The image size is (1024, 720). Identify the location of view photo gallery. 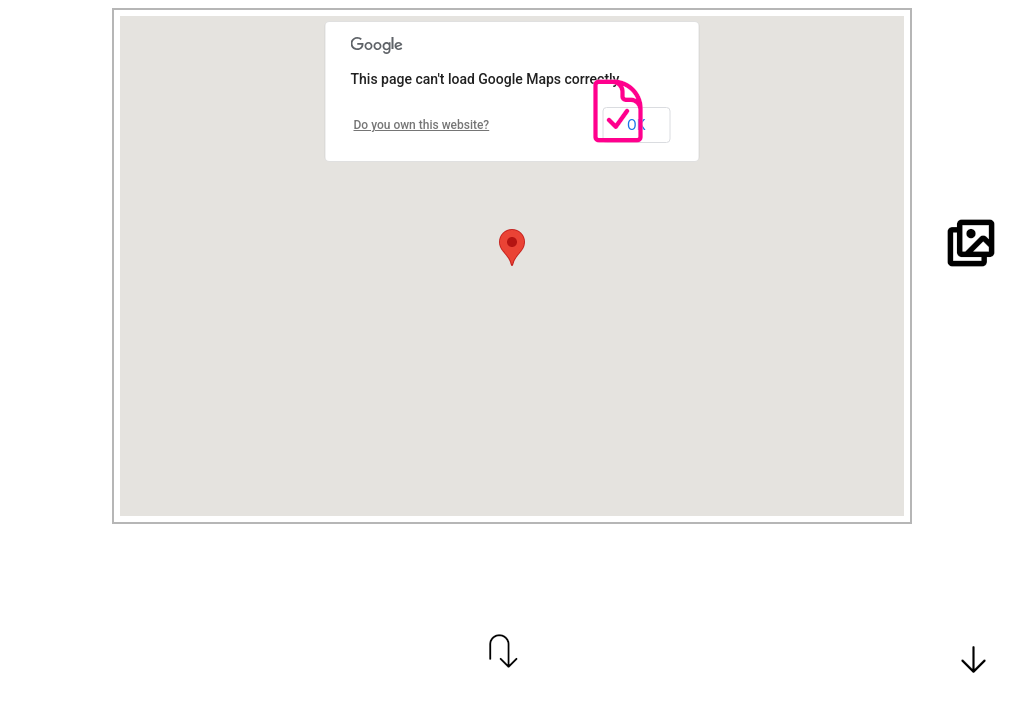
(971, 243).